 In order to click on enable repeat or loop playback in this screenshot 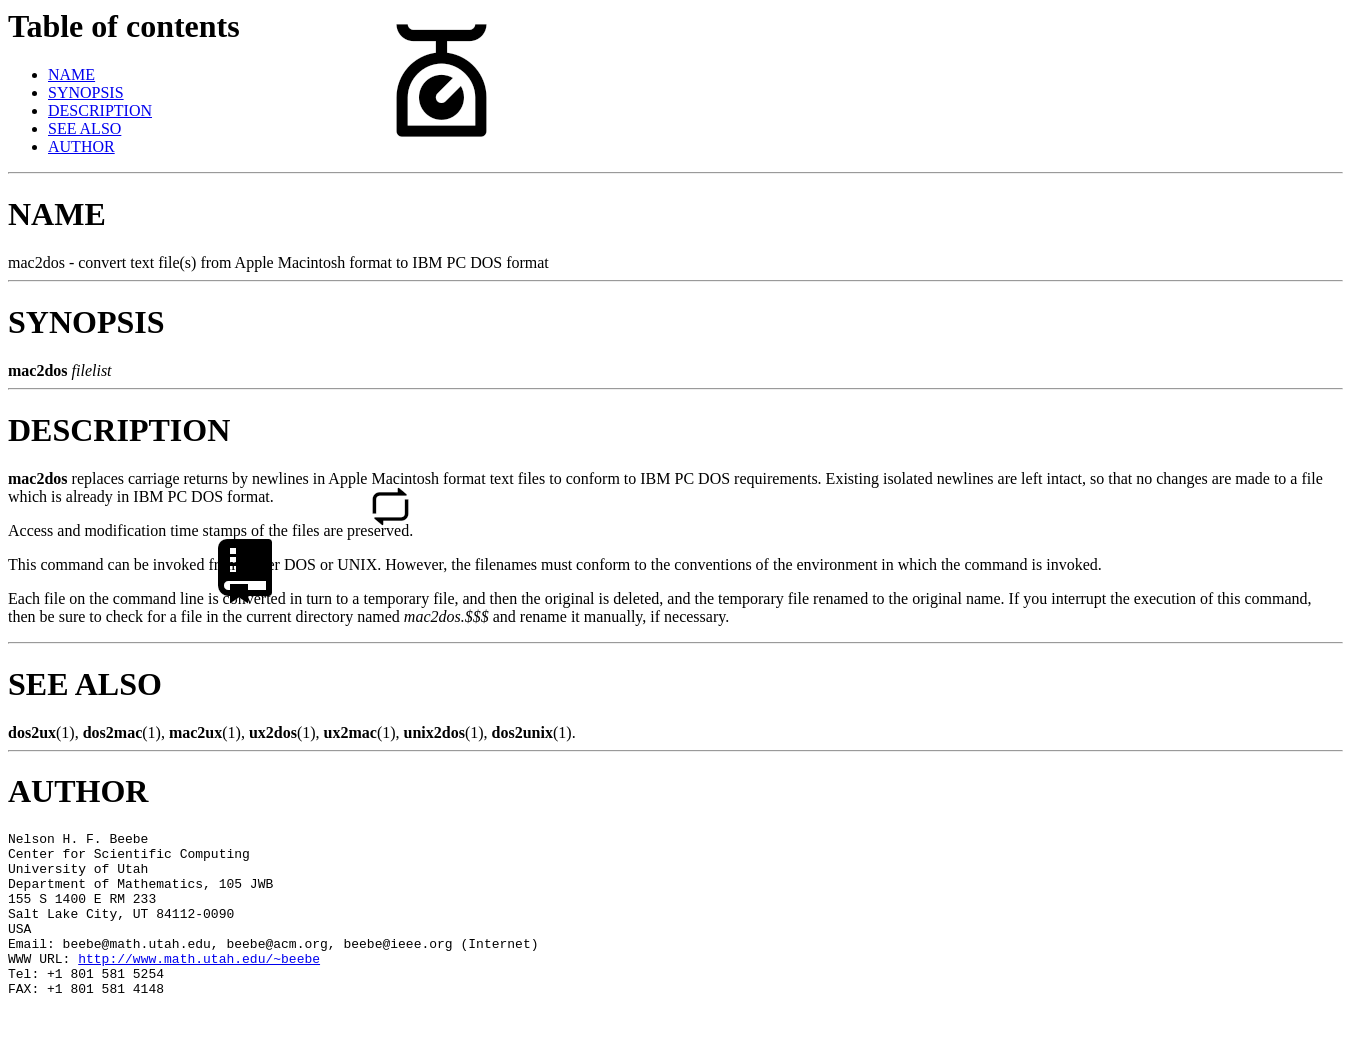, I will do `click(390, 506)`.